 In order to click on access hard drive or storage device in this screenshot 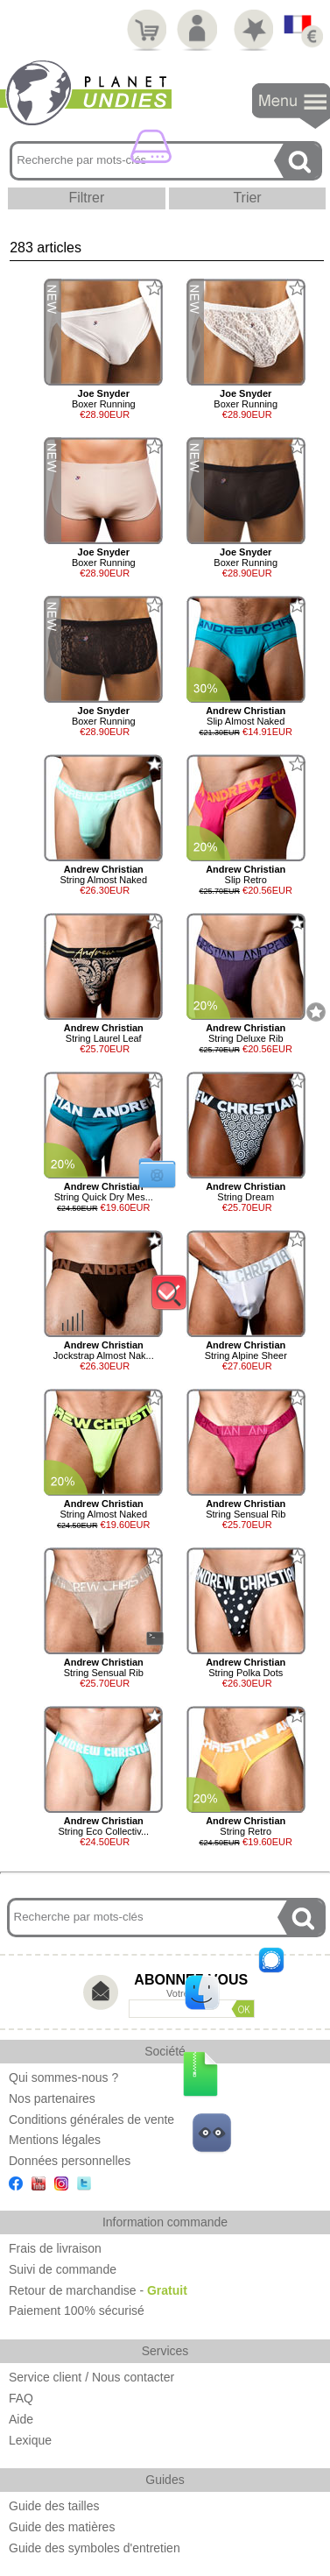, I will do `click(151, 145)`.